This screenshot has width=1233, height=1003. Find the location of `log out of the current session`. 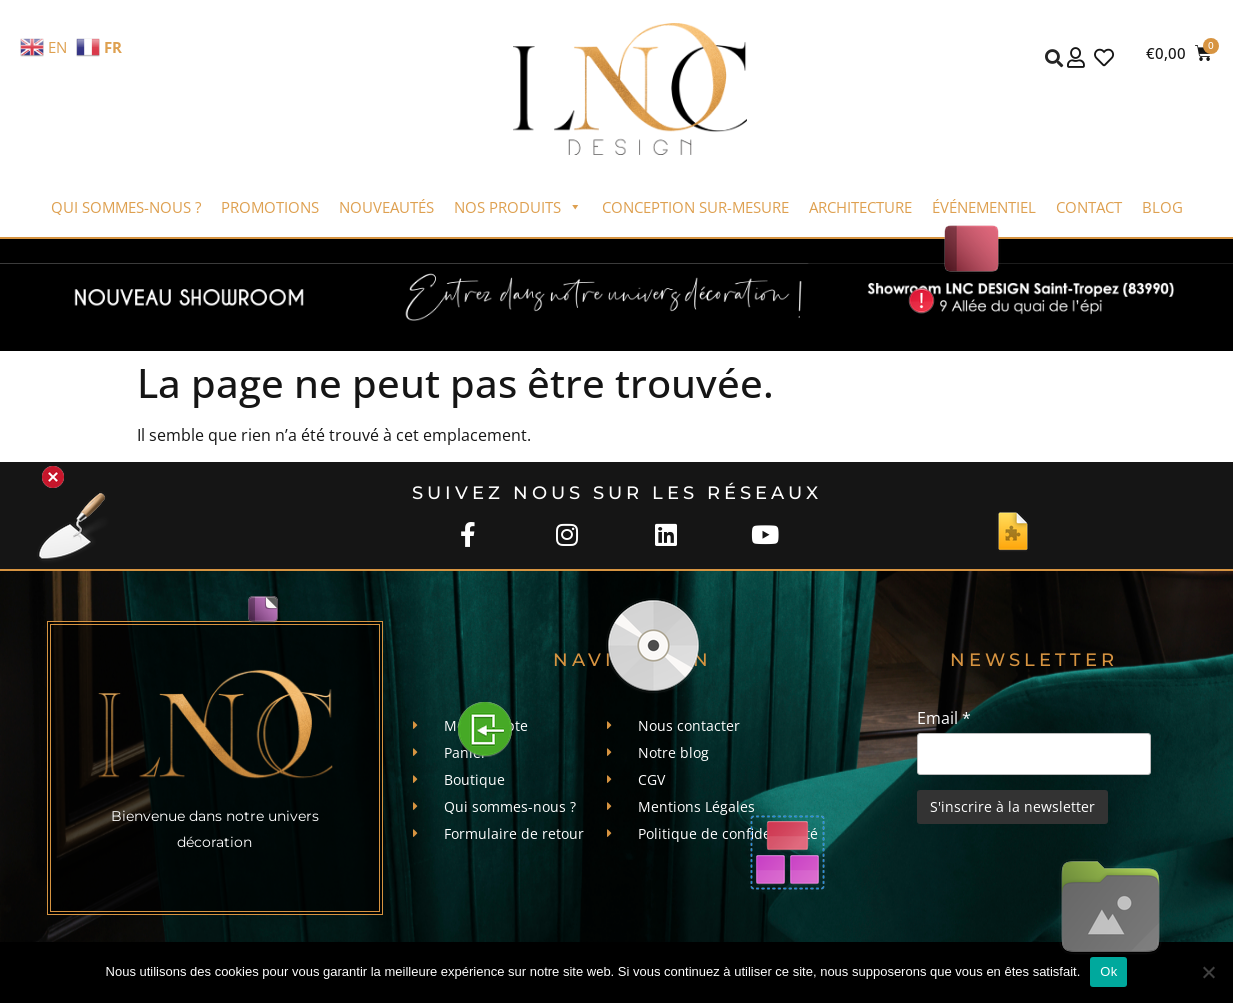

log out of the current session is located at coordinates (485, 729).